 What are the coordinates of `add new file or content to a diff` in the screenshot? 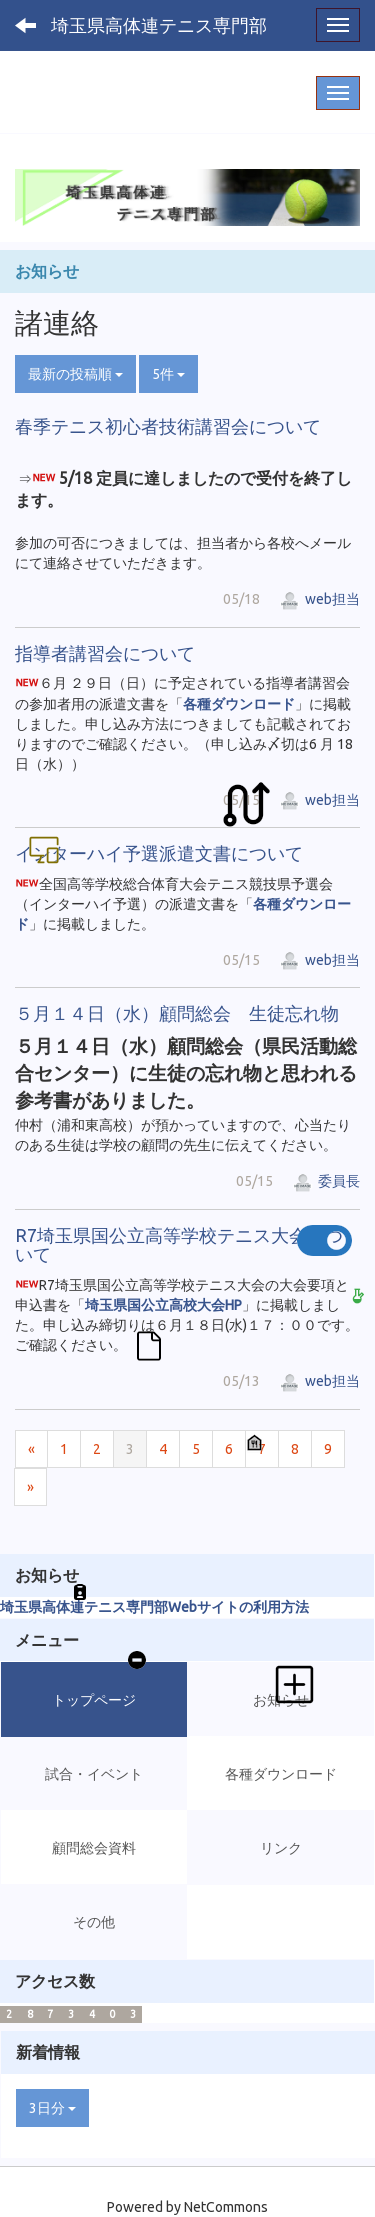 It's located at (294, 1684).